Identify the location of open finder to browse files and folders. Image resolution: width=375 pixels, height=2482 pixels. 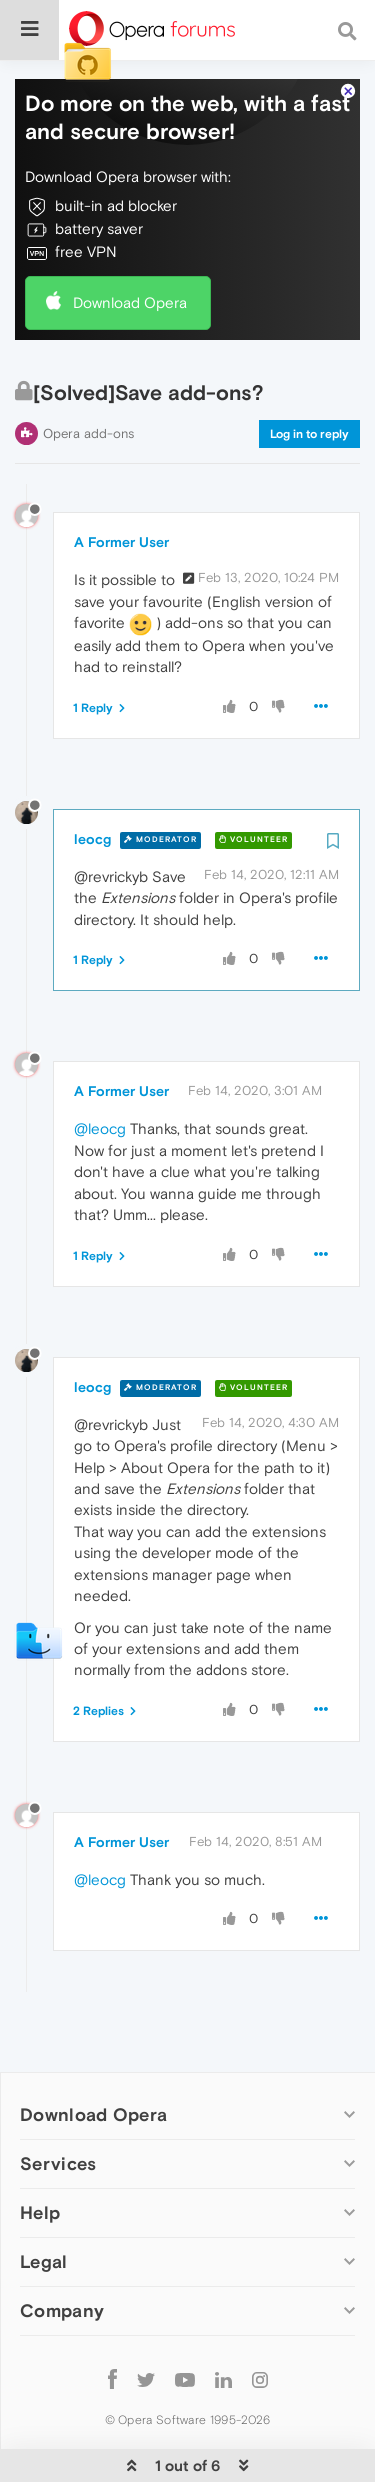
(39, 1642).